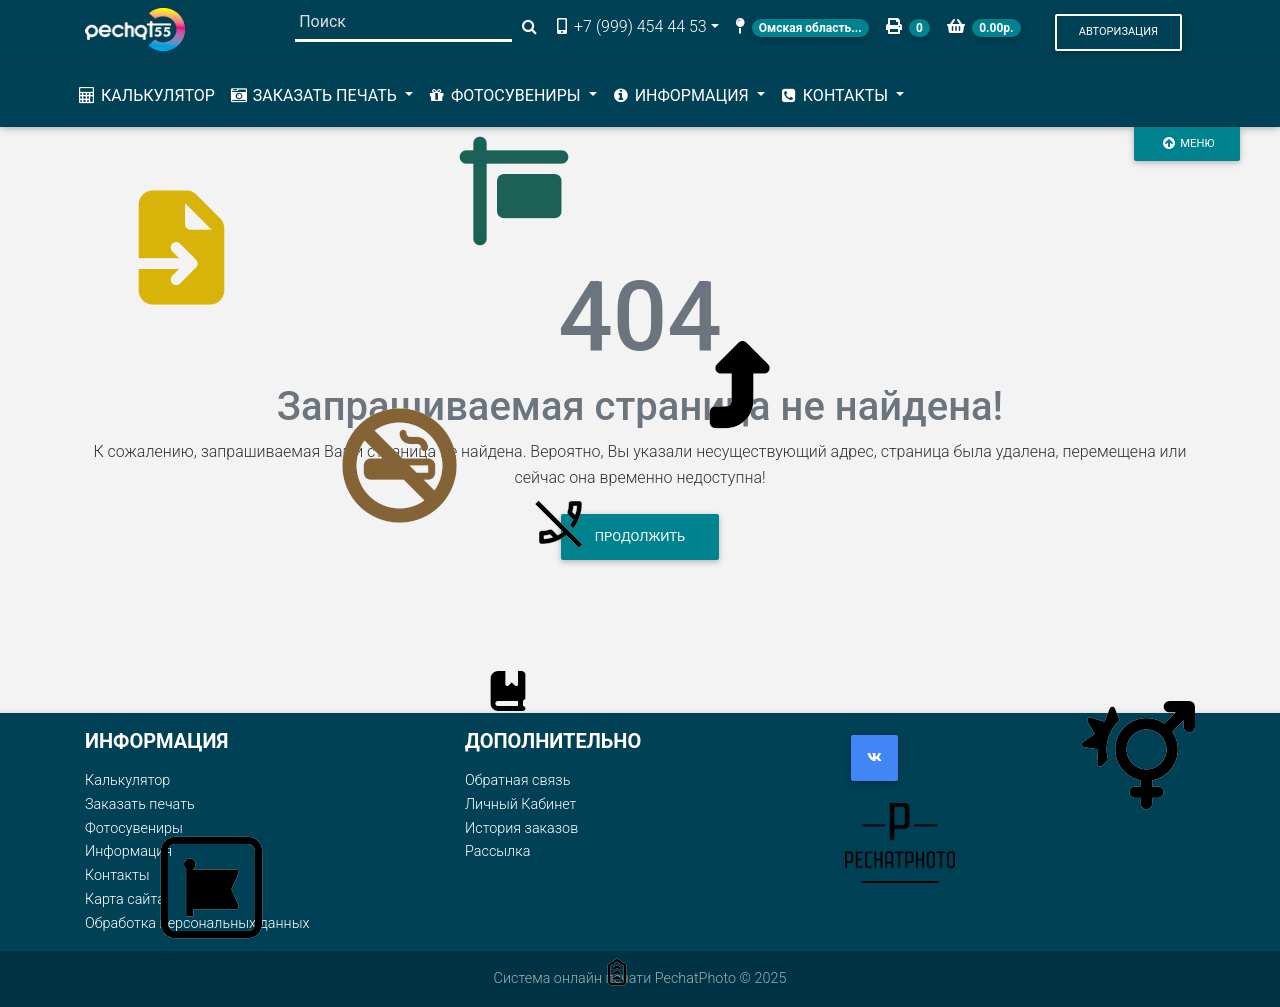 Image resolution: width=1280 pixels, height=1007 pixels. Describe the element at coordinates (508, 691) in the screenshot. I see `access your bookmarked reading list` at that location.